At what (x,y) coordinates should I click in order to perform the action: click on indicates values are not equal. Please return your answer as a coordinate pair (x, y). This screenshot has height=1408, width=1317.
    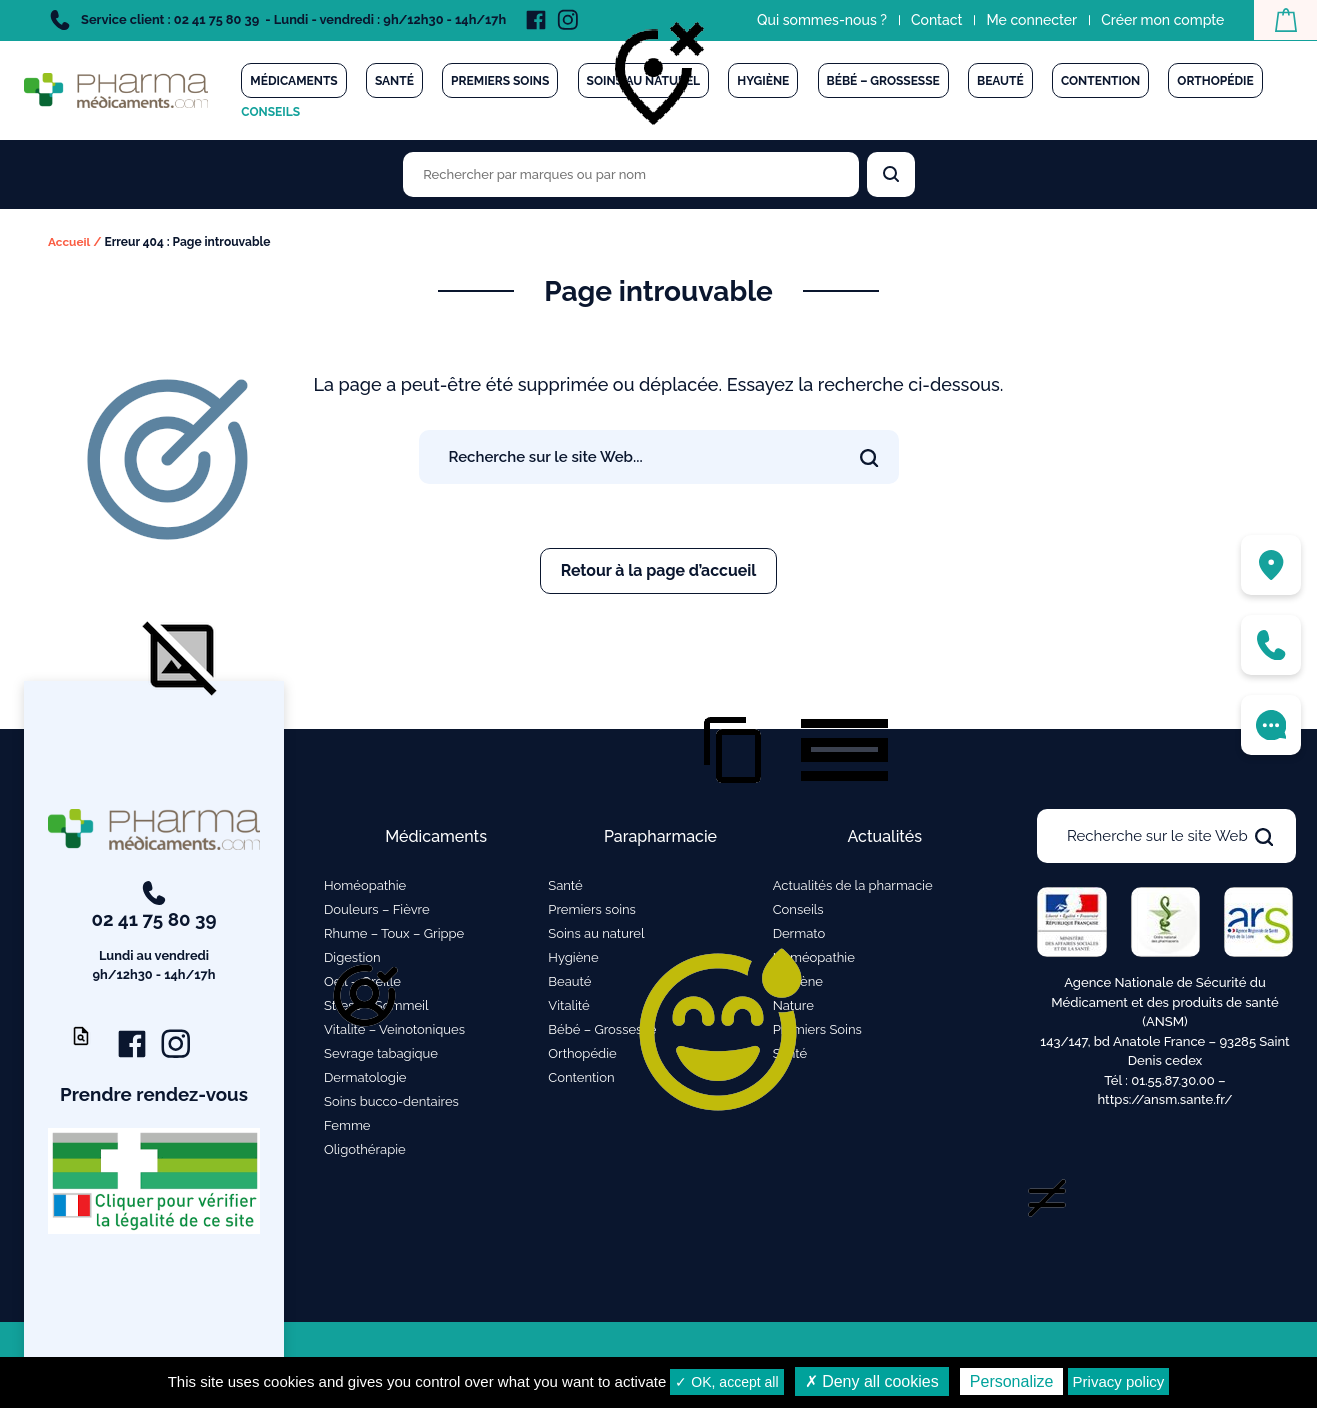
    Looking at the image, I should click on (1047, 1198).